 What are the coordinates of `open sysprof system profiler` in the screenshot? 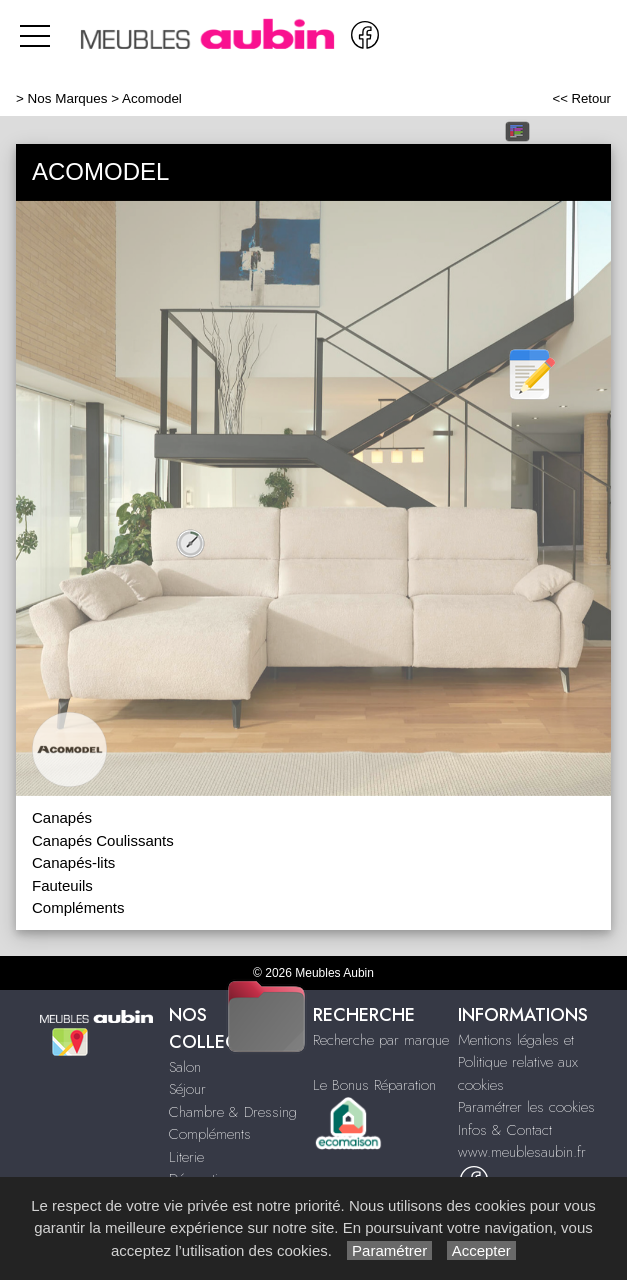 It's located at (190, 543).